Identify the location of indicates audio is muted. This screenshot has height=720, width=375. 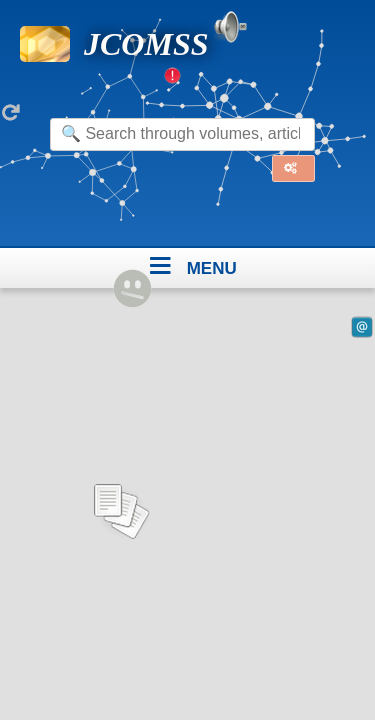
(230, 27).